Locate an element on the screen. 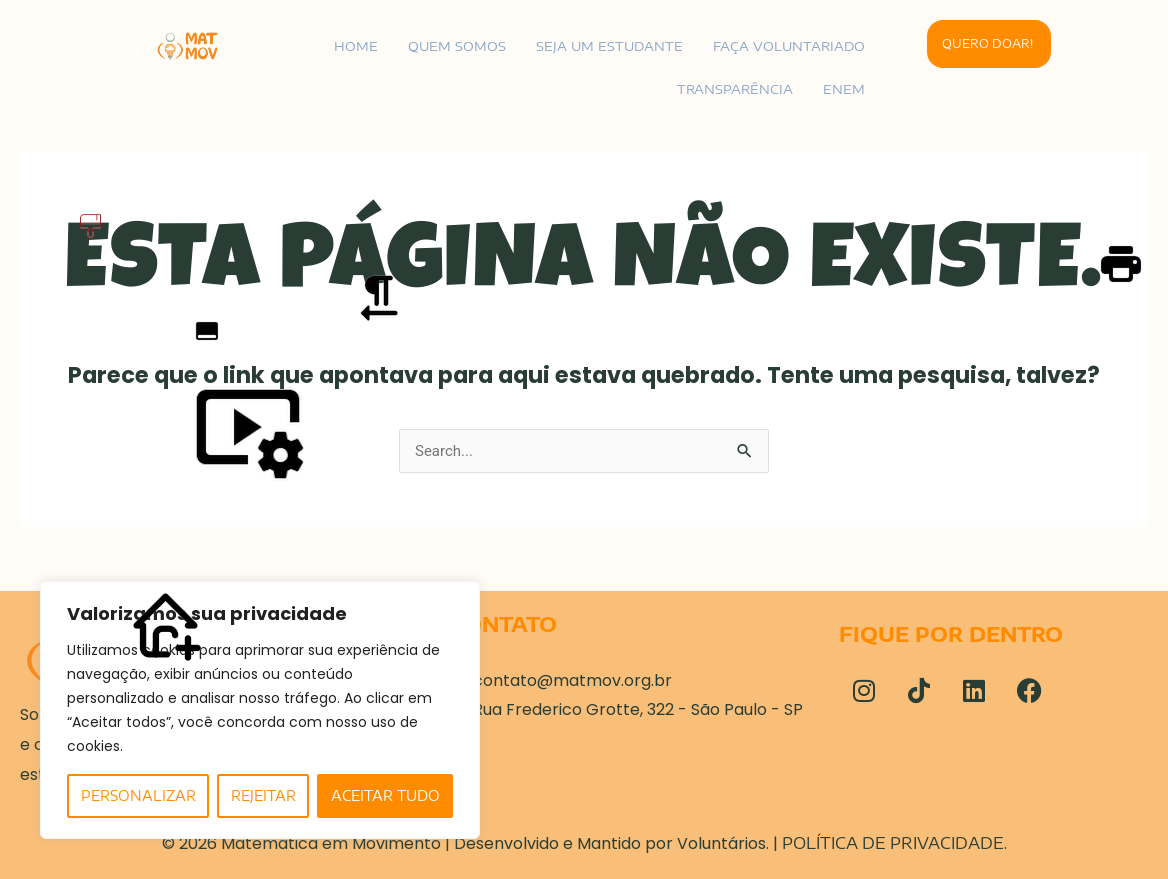 The image size is (1168, 879). print this document is located at coordinates (1121, 264).